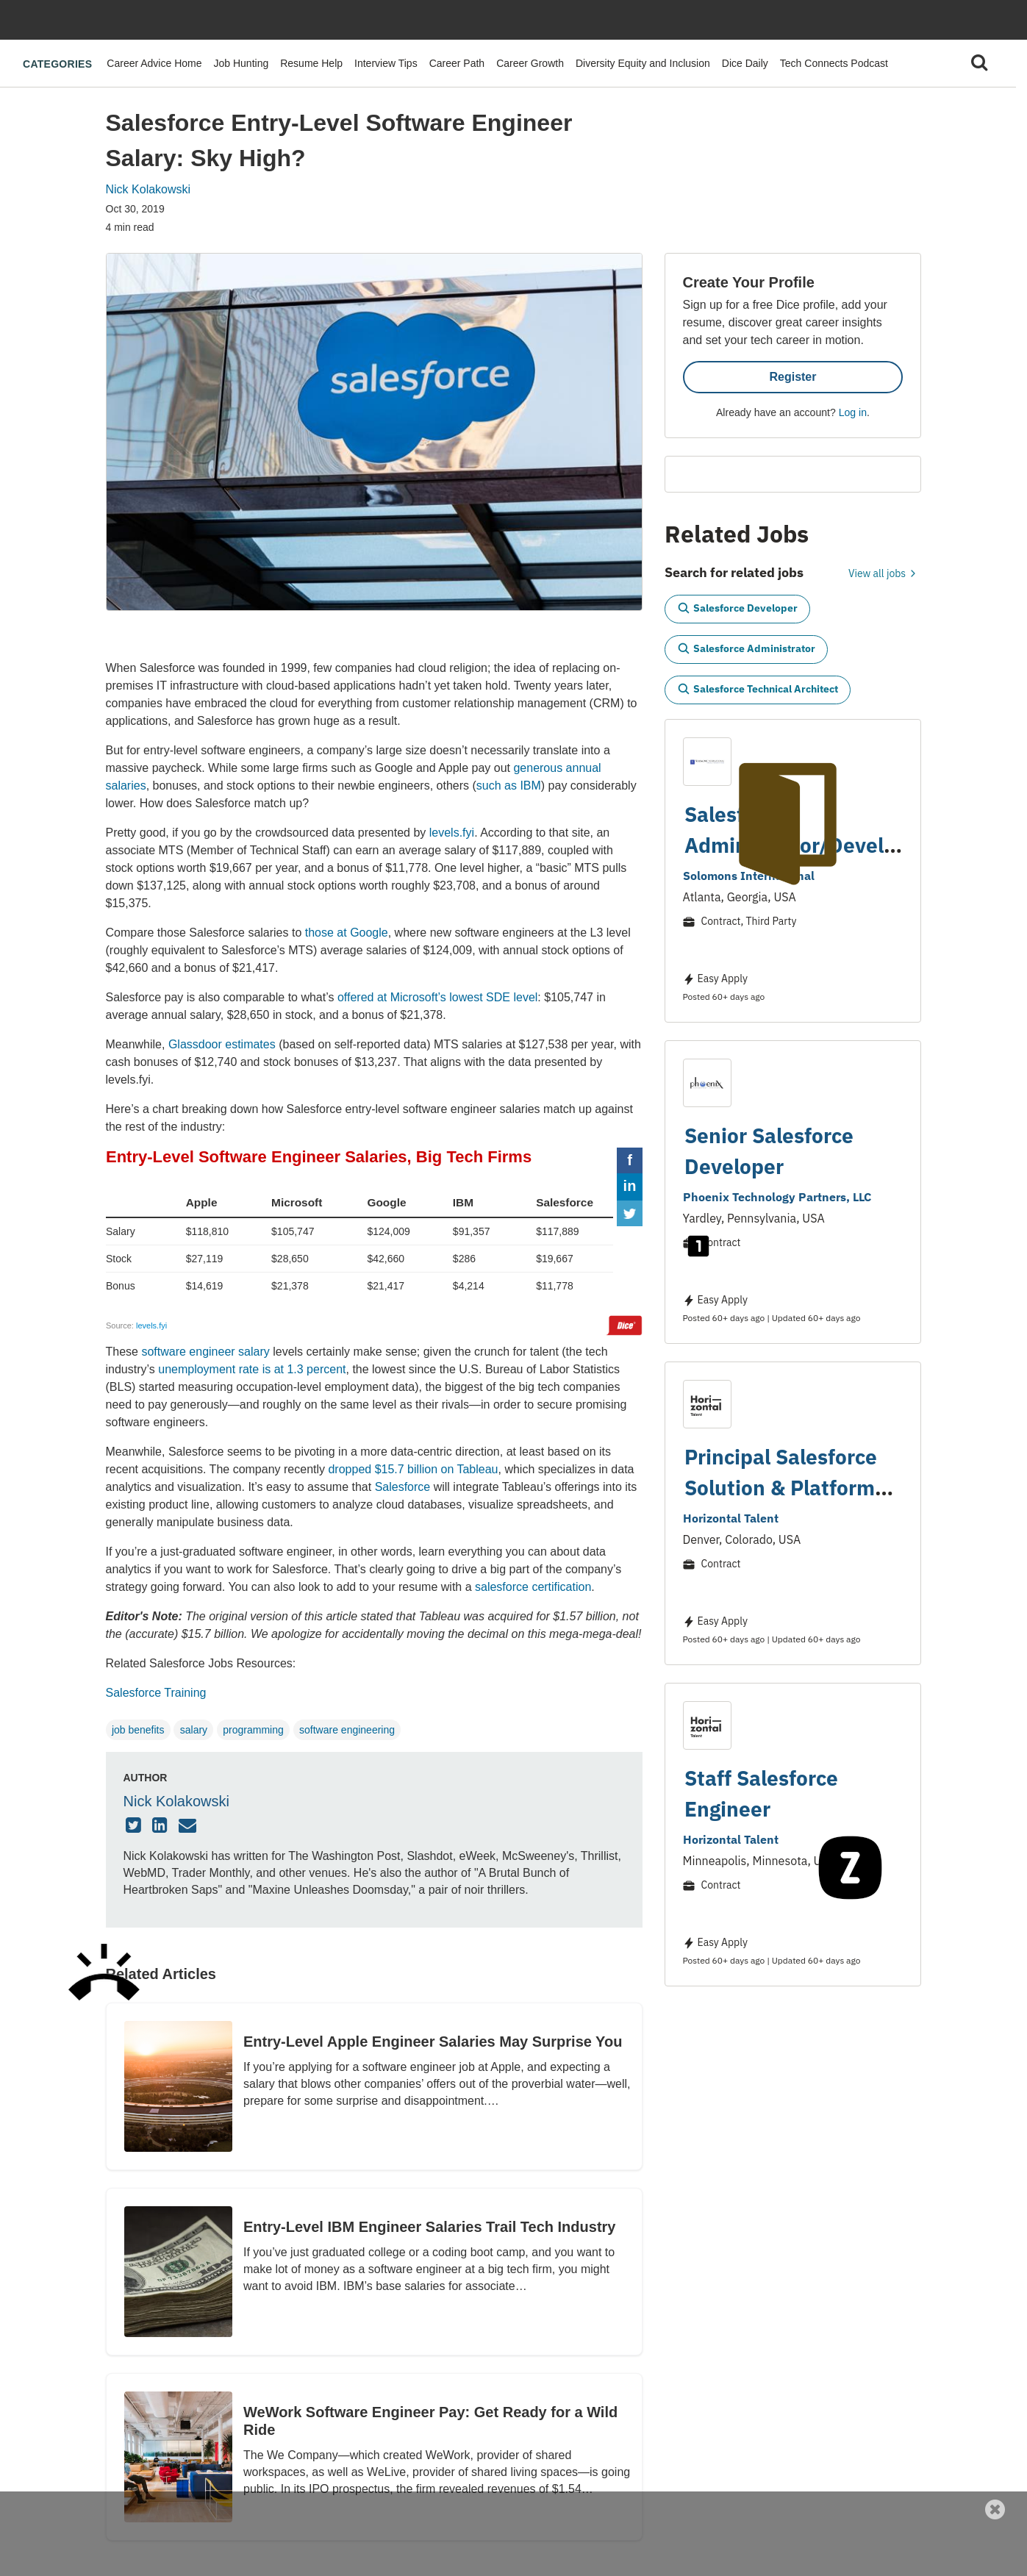 The width and height of the screenshot is (1027, 2576). I want to click on indicates step one in a multi-step process, so click(698, 1246).